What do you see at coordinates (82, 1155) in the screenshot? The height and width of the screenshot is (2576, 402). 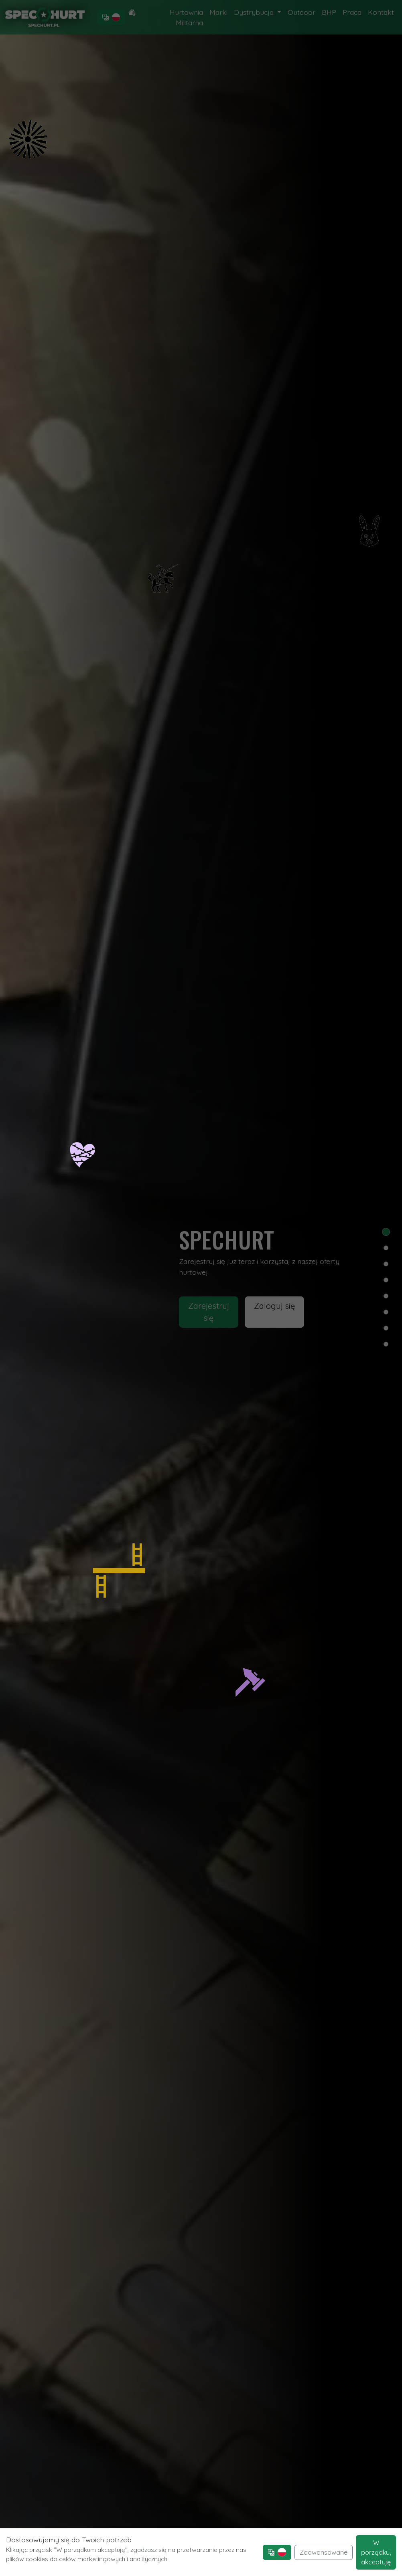 I see `indicates a healing or mending heart status` at bounding box center [82, 1155].